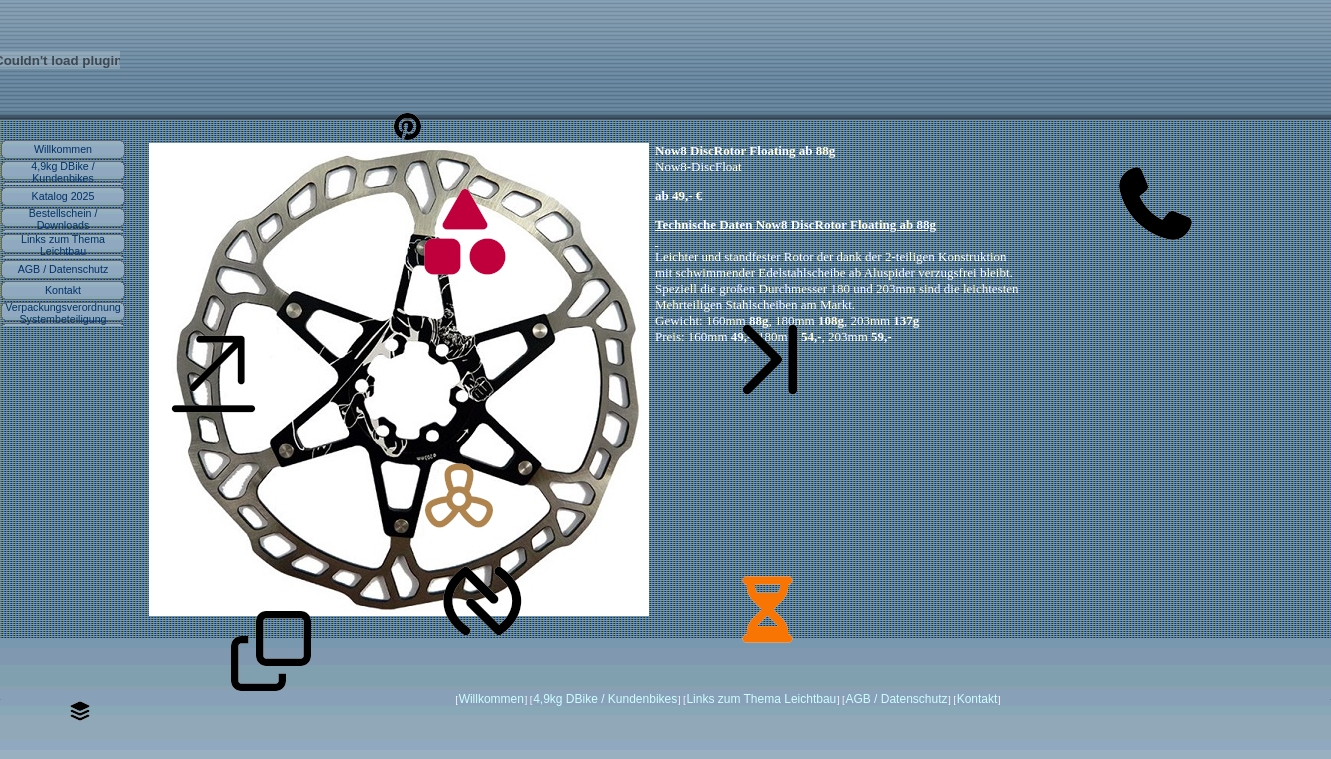 The image size is (1331, 759). Describe the element at coordinates (465, 234) in the screenshot. I see `access shape tools or drawing options` at that location.